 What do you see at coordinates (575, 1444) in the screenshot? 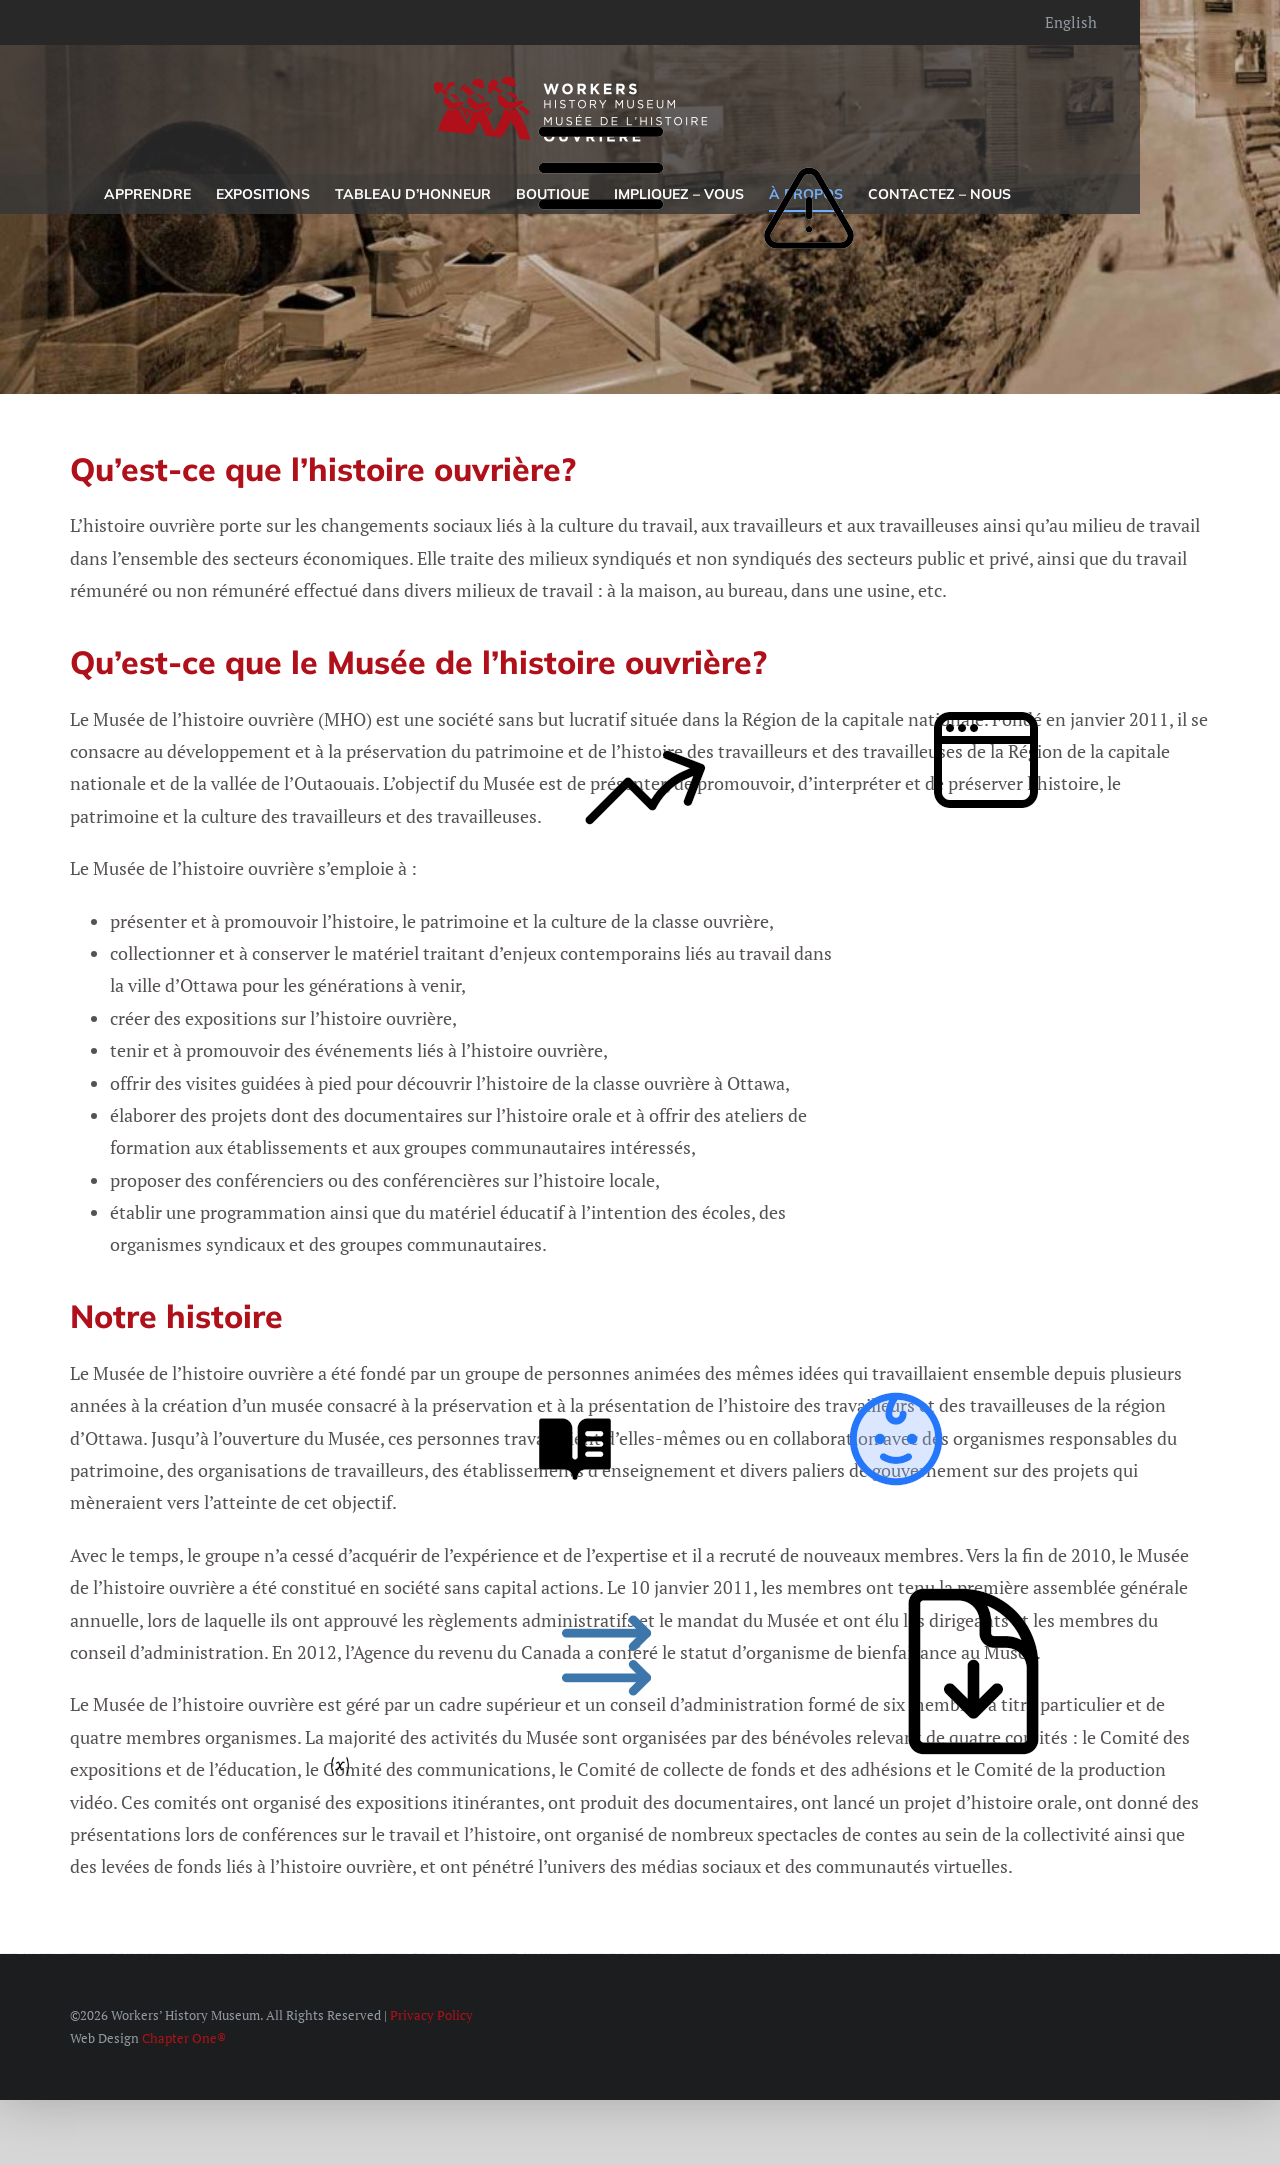
I see `open reading mode or e-reader` at bounding box center [575, 1444].